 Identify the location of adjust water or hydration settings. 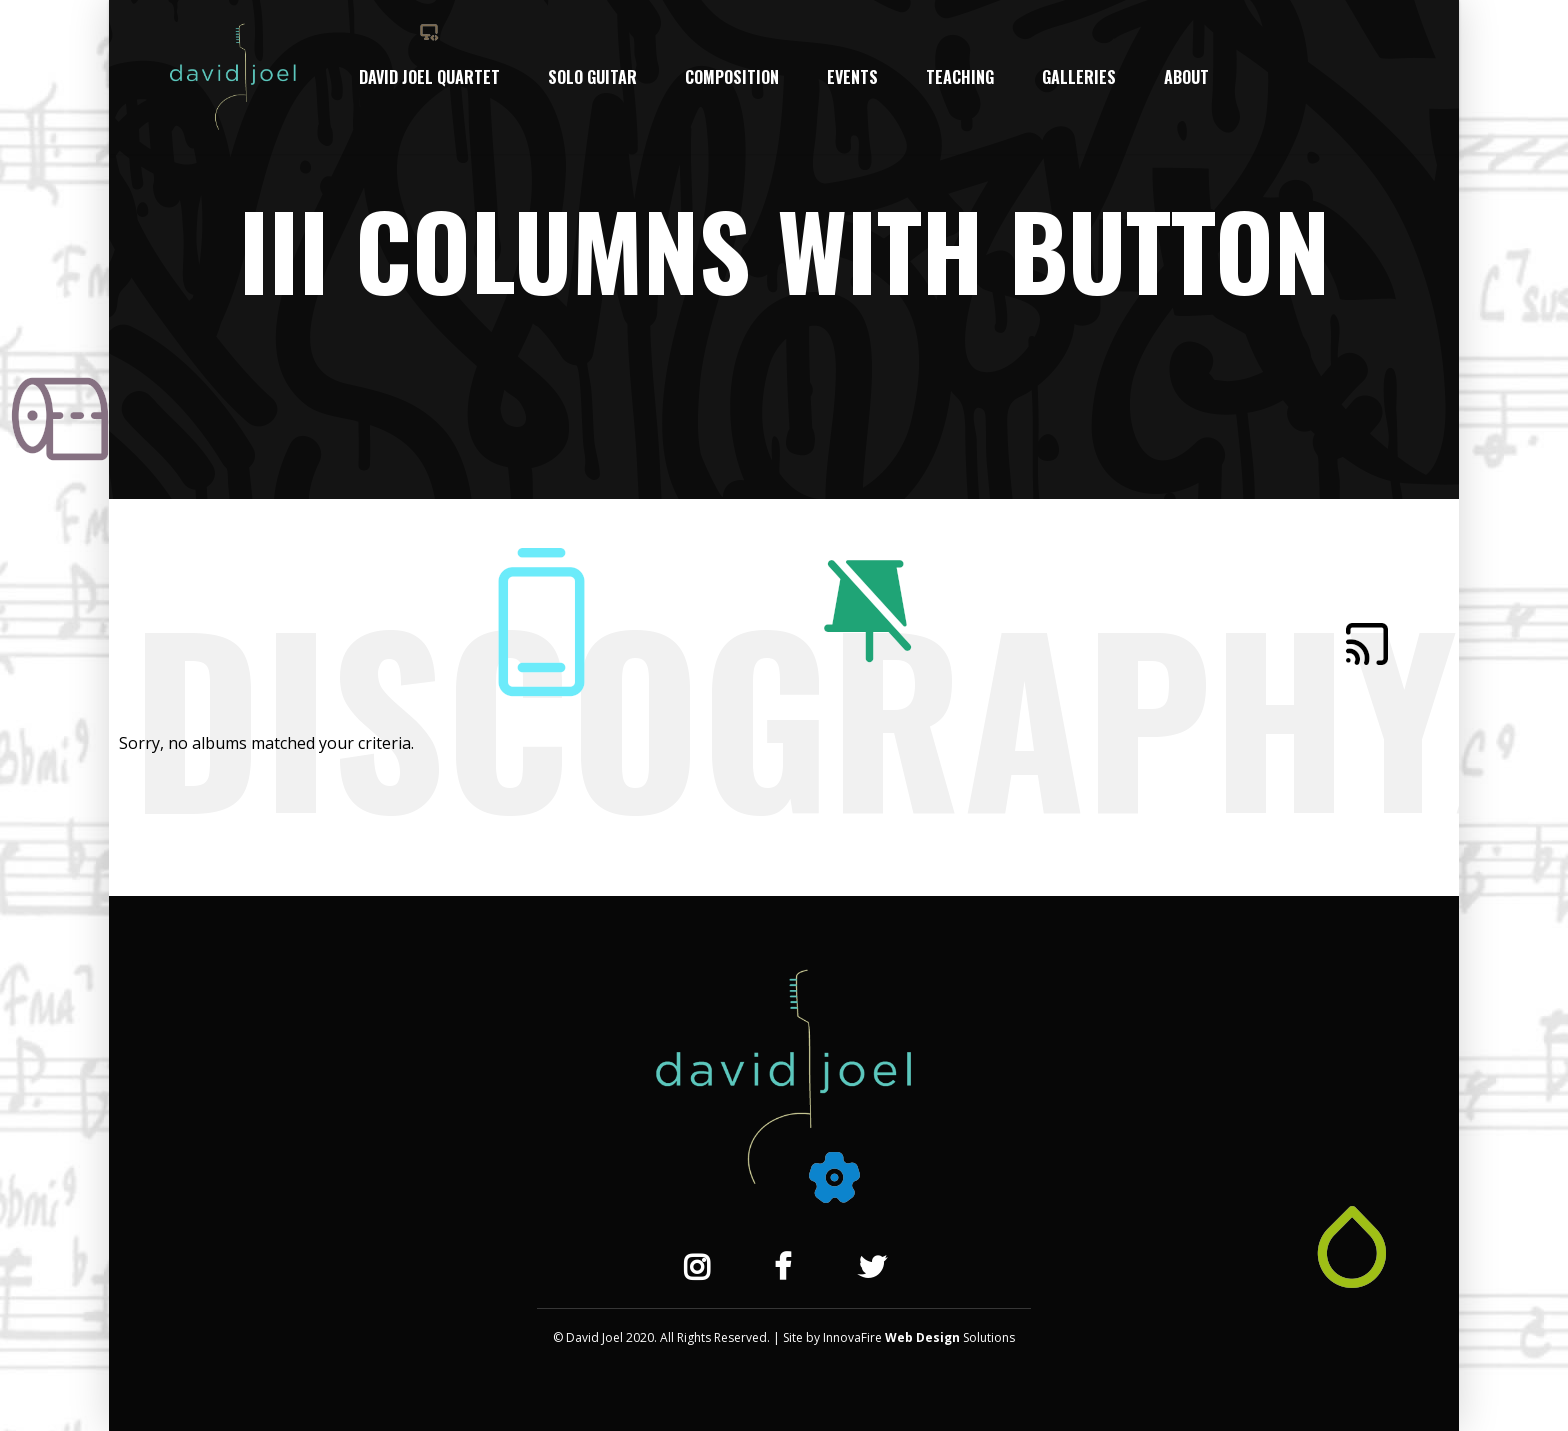
(1352, 1247).